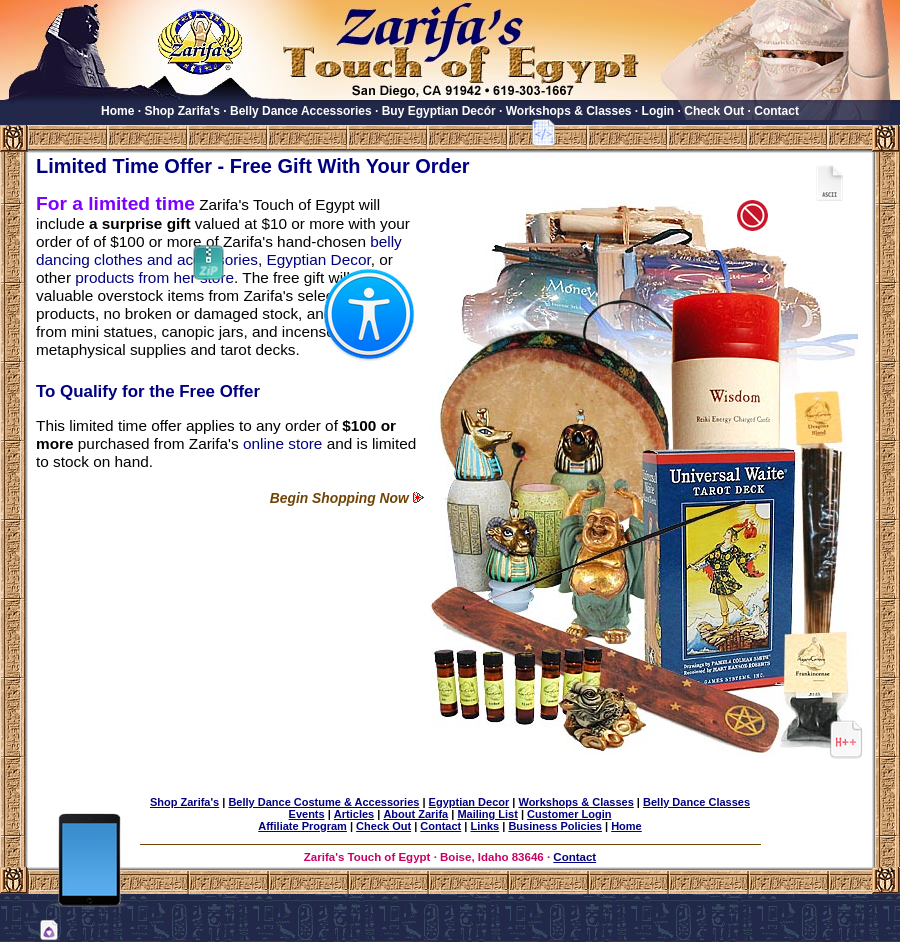 Image resolution: width=900 pixels, height=942 pixels. Describe the element at coordinates (369, 314) in the screenshot. I see `open accessibility settings` at that location.